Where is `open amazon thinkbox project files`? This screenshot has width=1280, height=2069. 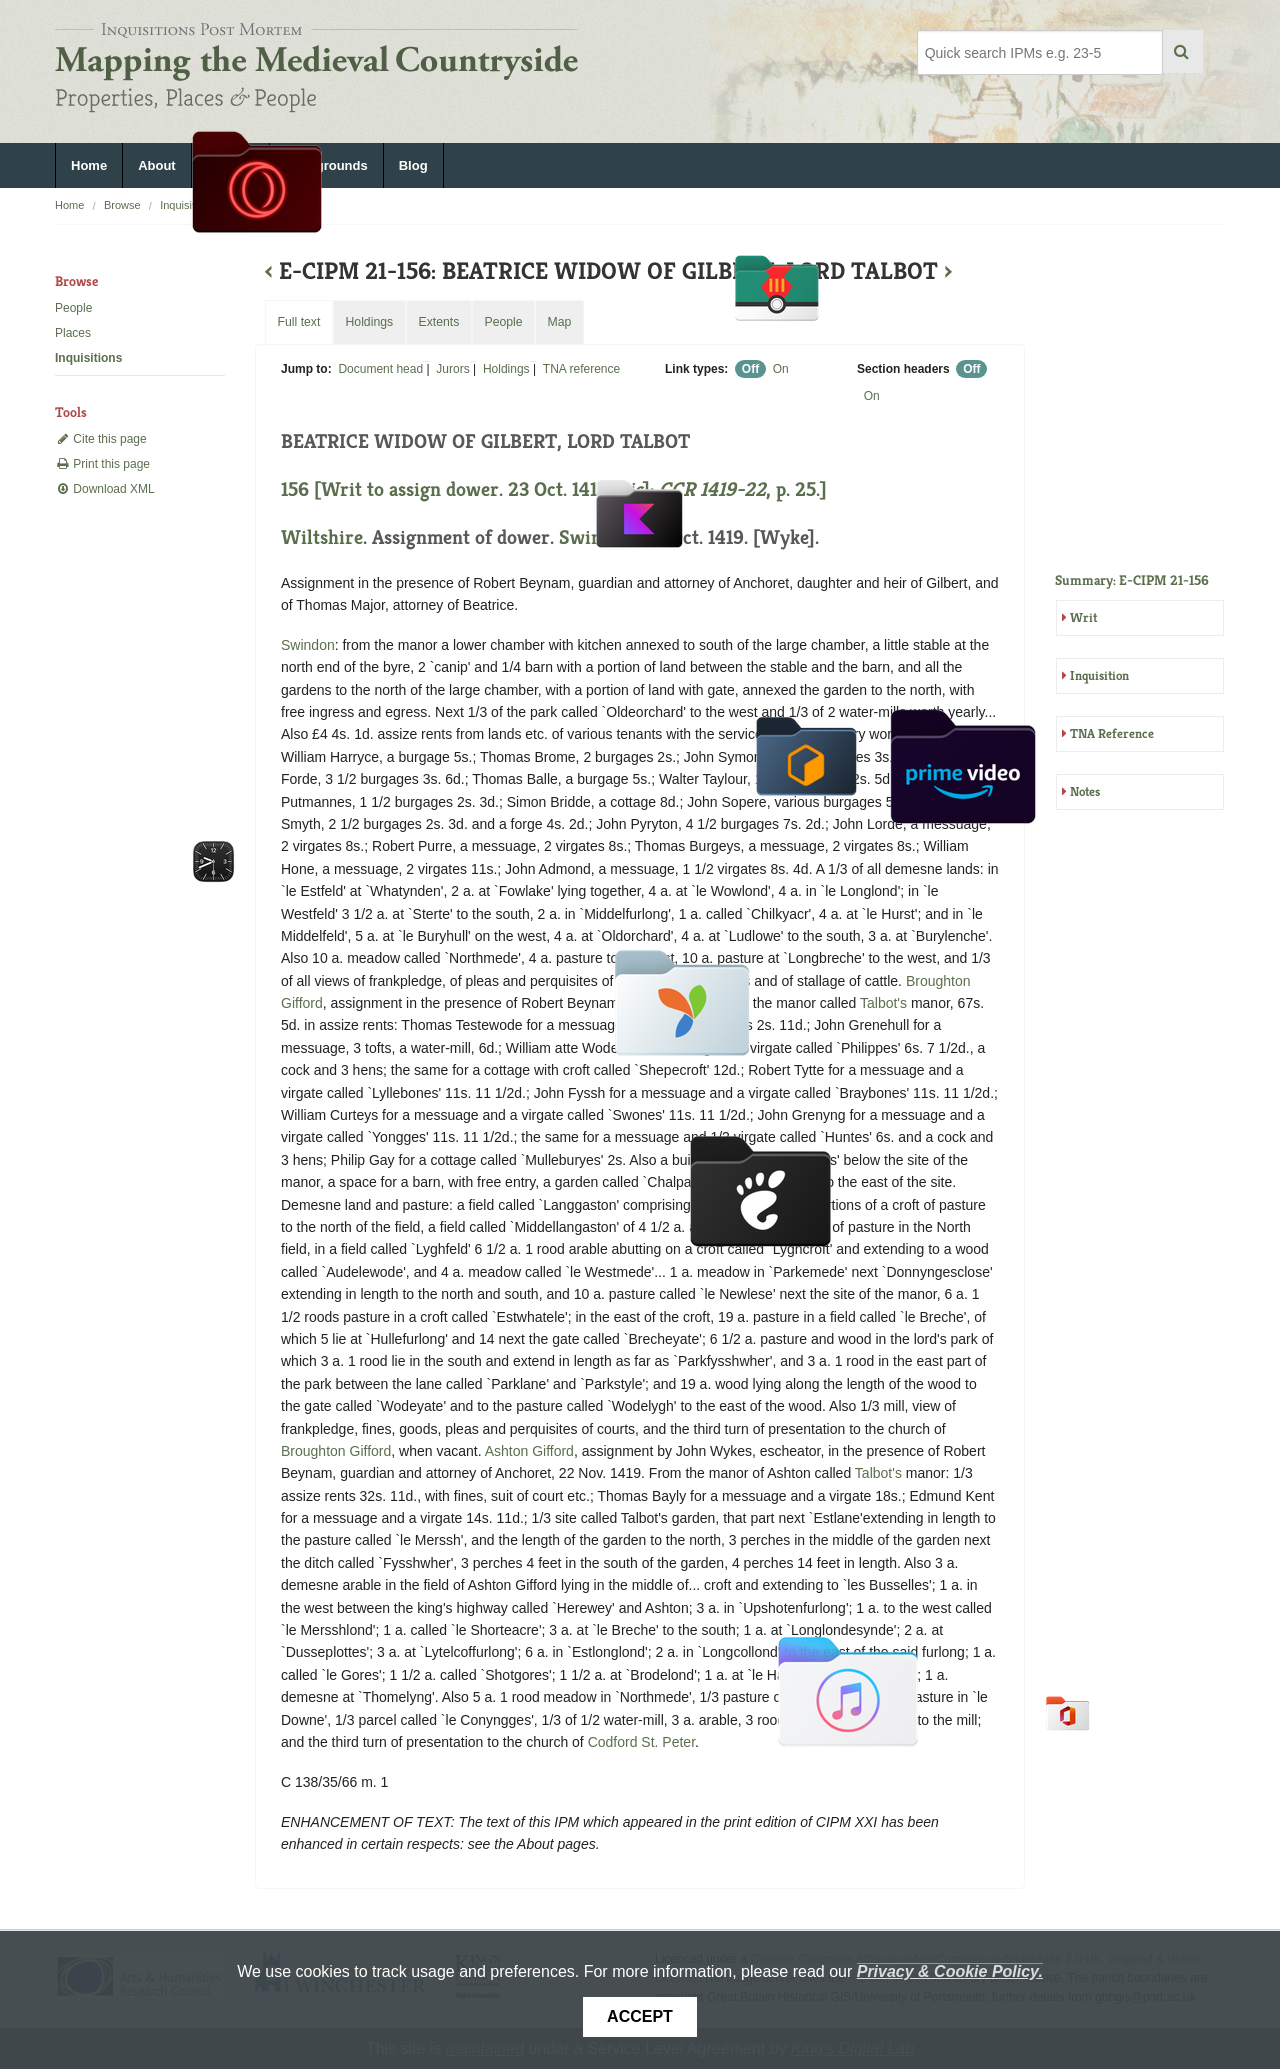
open amazon thinkbox project files is located at coordinates (806, 759).